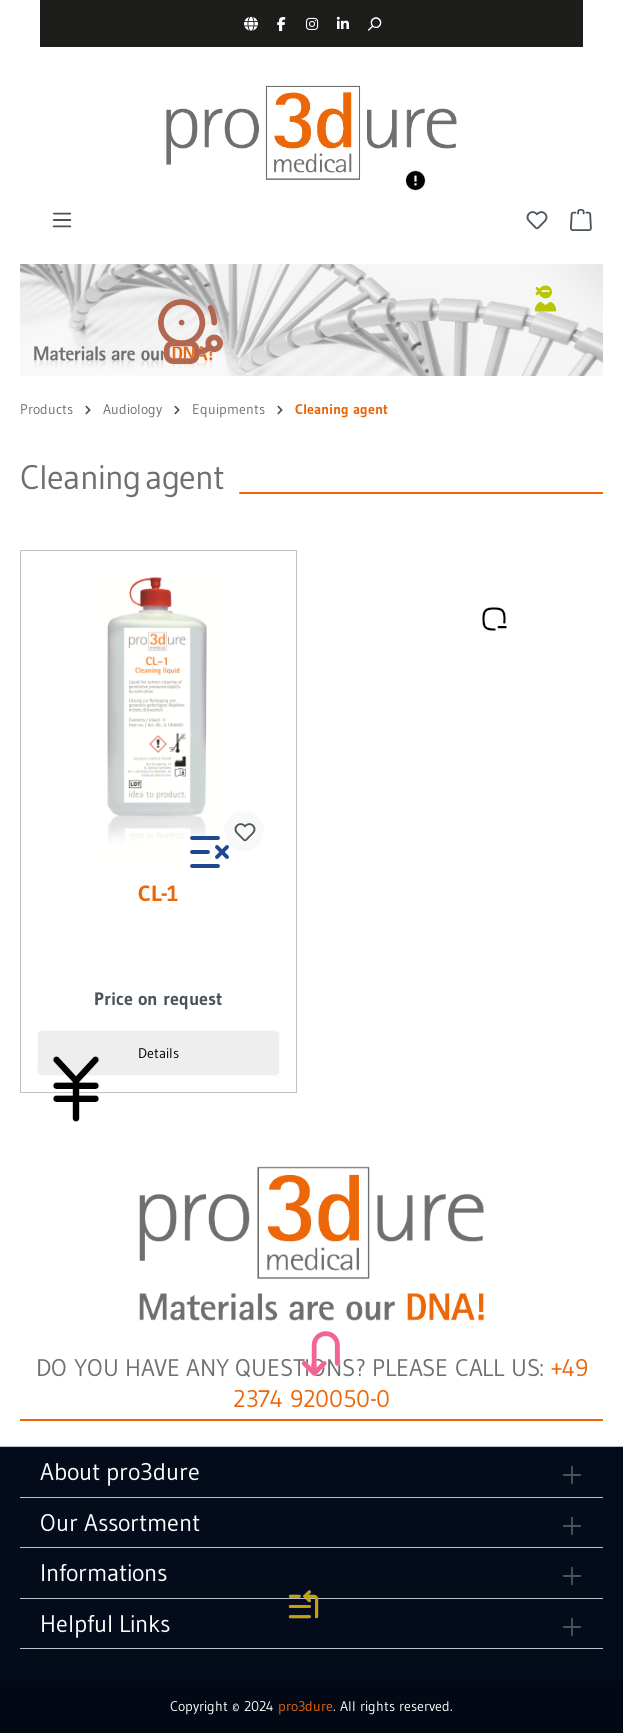 The height and width of the screenshot is (1733, 623). I want to click on indicates an error or problem has occurred, so click(415, 180).